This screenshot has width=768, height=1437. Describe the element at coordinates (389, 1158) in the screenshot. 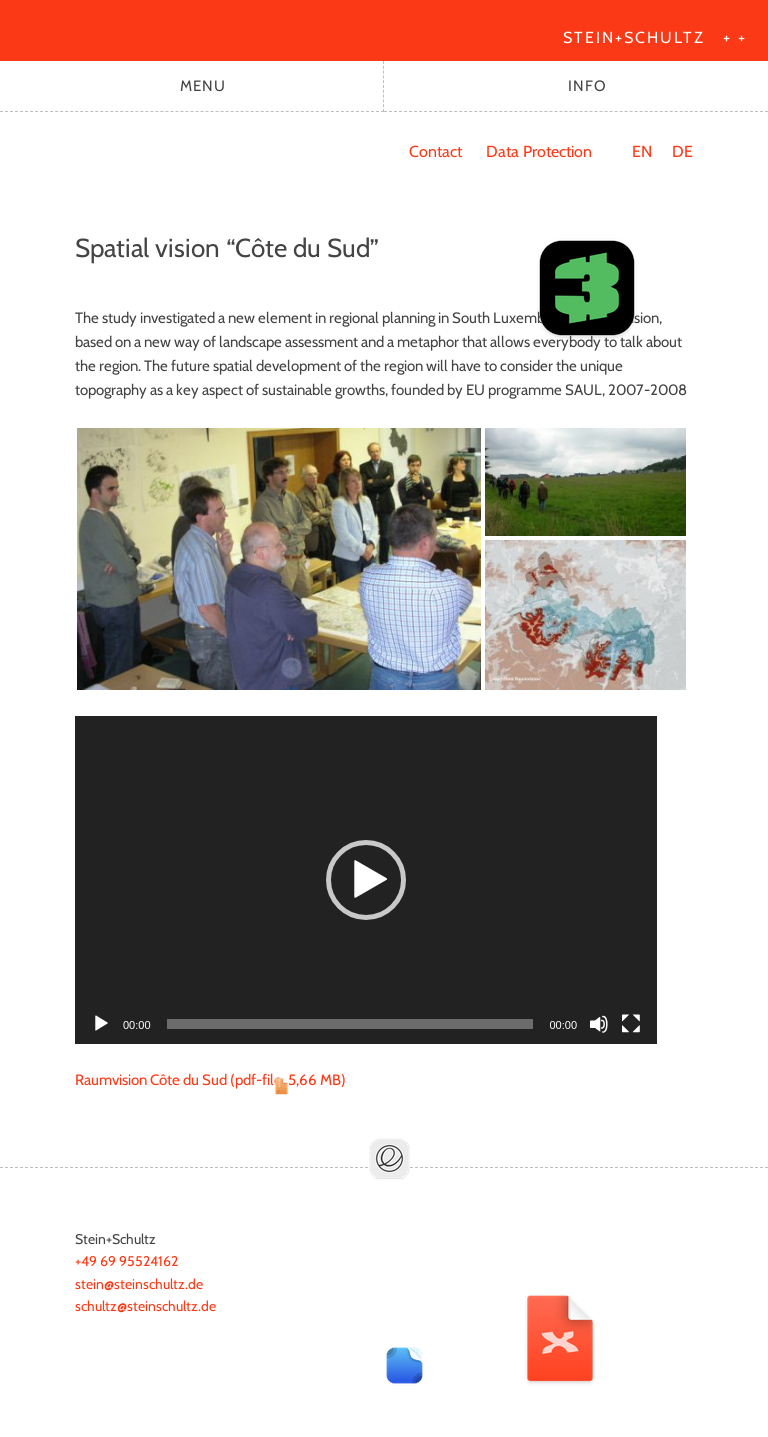

I see `launch elementary OS app or settings` at that location.